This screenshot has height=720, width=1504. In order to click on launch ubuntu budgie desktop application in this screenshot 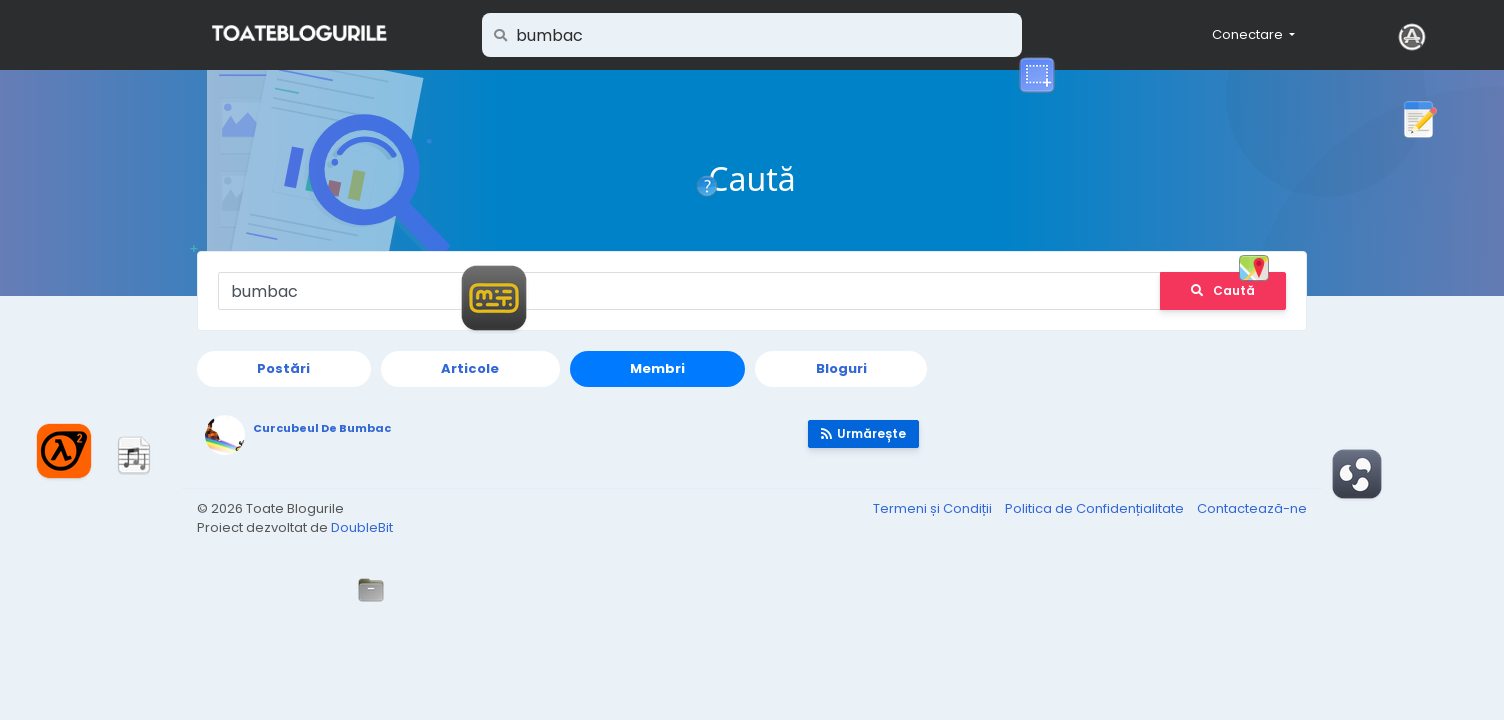, I will do `click(1357, 474)`.